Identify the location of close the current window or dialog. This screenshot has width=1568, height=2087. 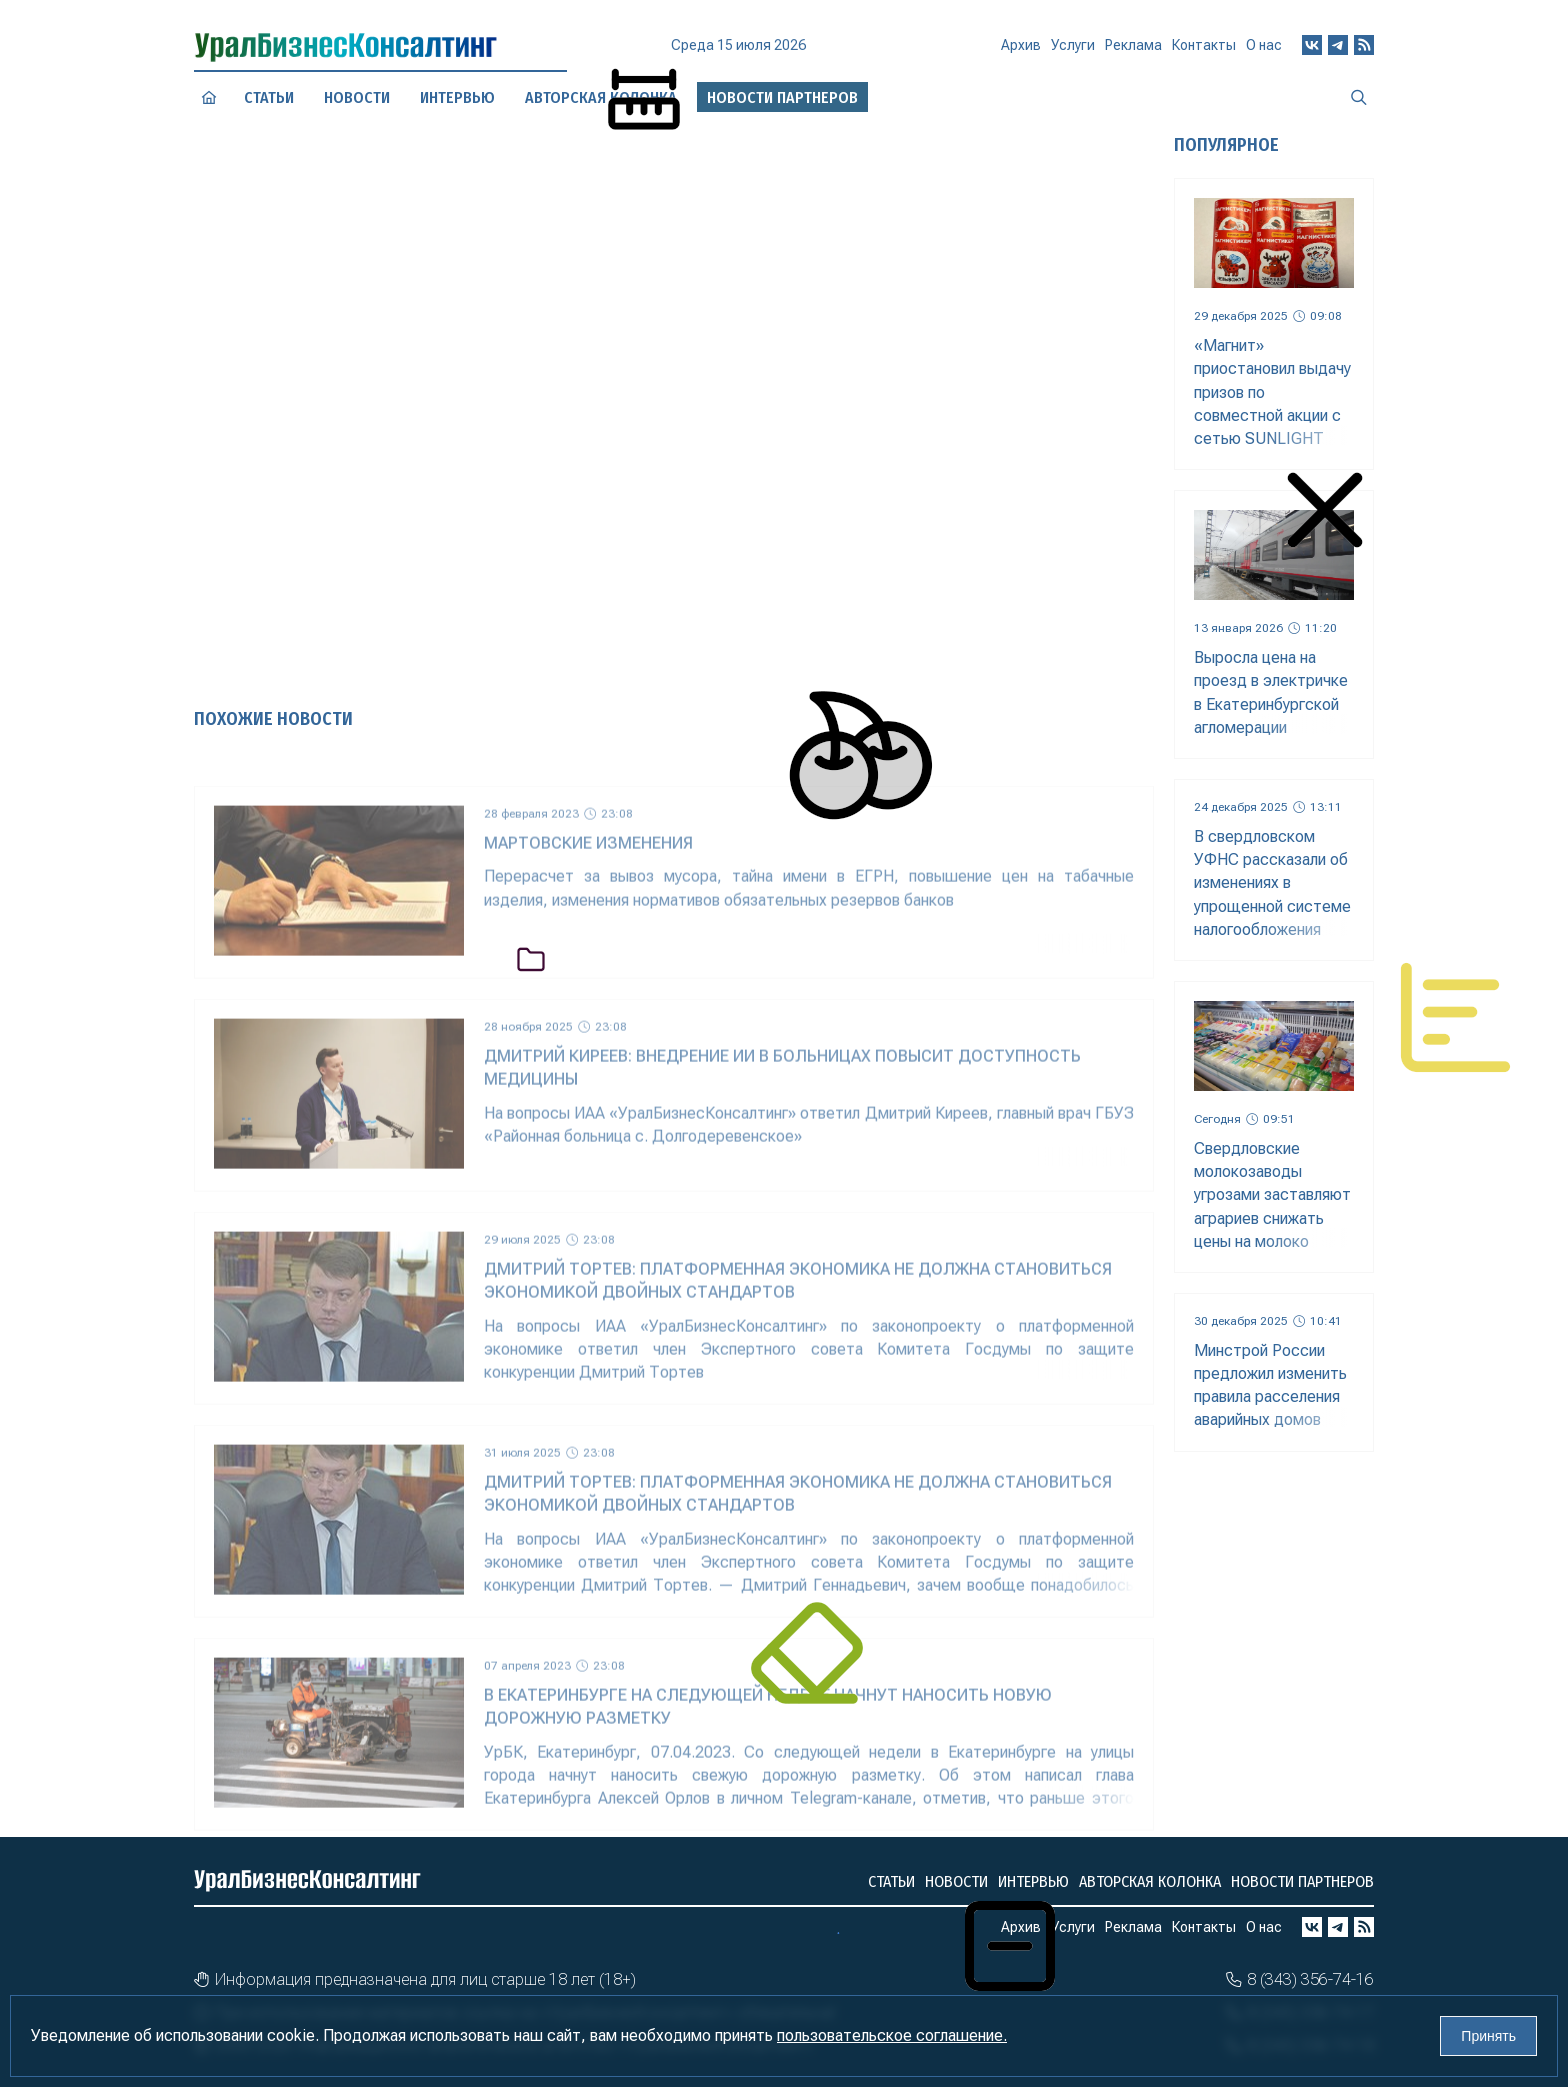
(1325, 510).